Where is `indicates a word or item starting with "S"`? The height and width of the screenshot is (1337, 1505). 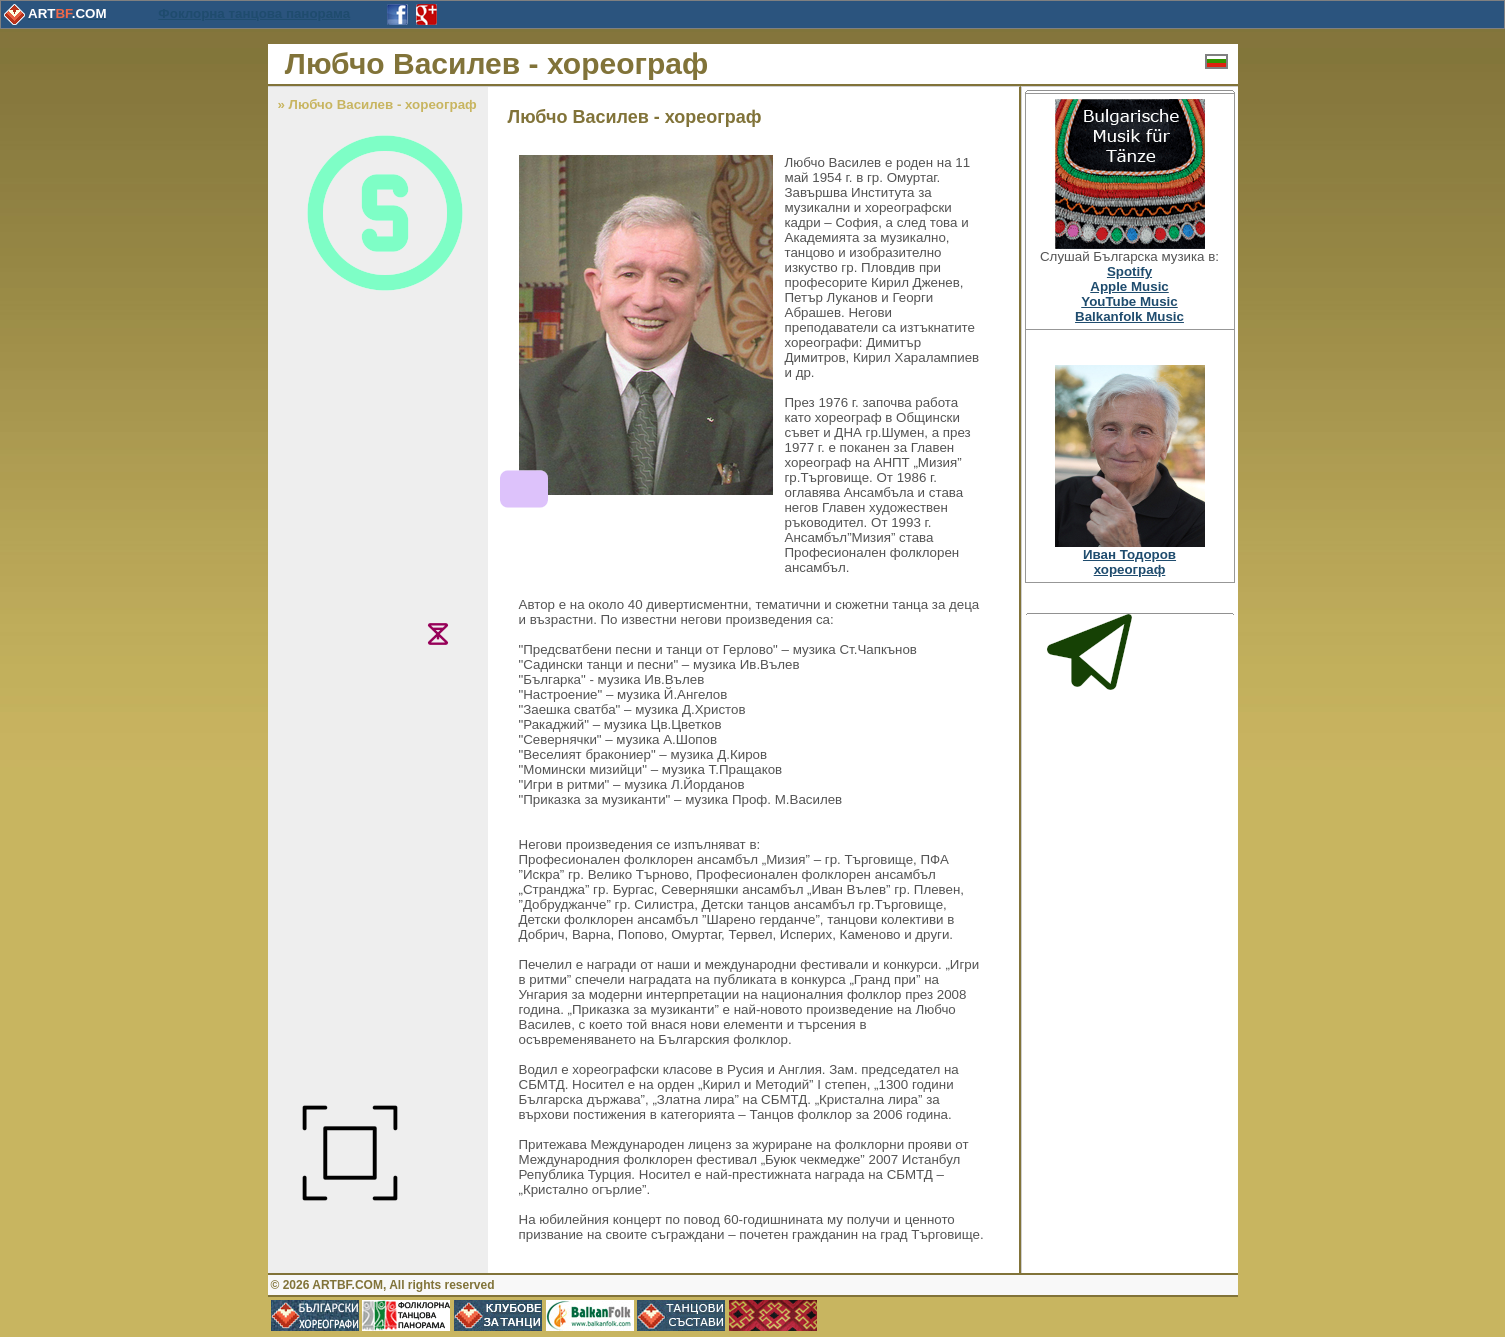 indicates a word or item starting with "S" is located at coordinates (385, 213).